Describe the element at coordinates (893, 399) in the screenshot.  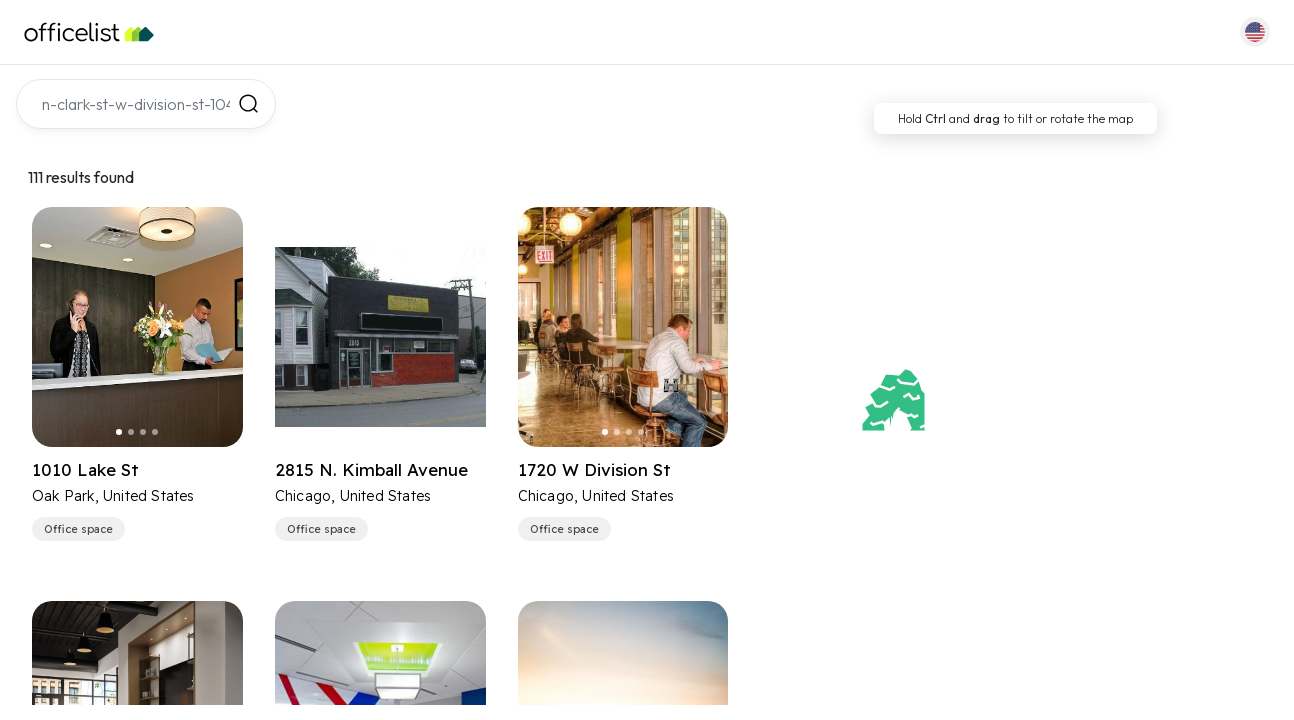
I see `enter a cave or underground area` at that location.